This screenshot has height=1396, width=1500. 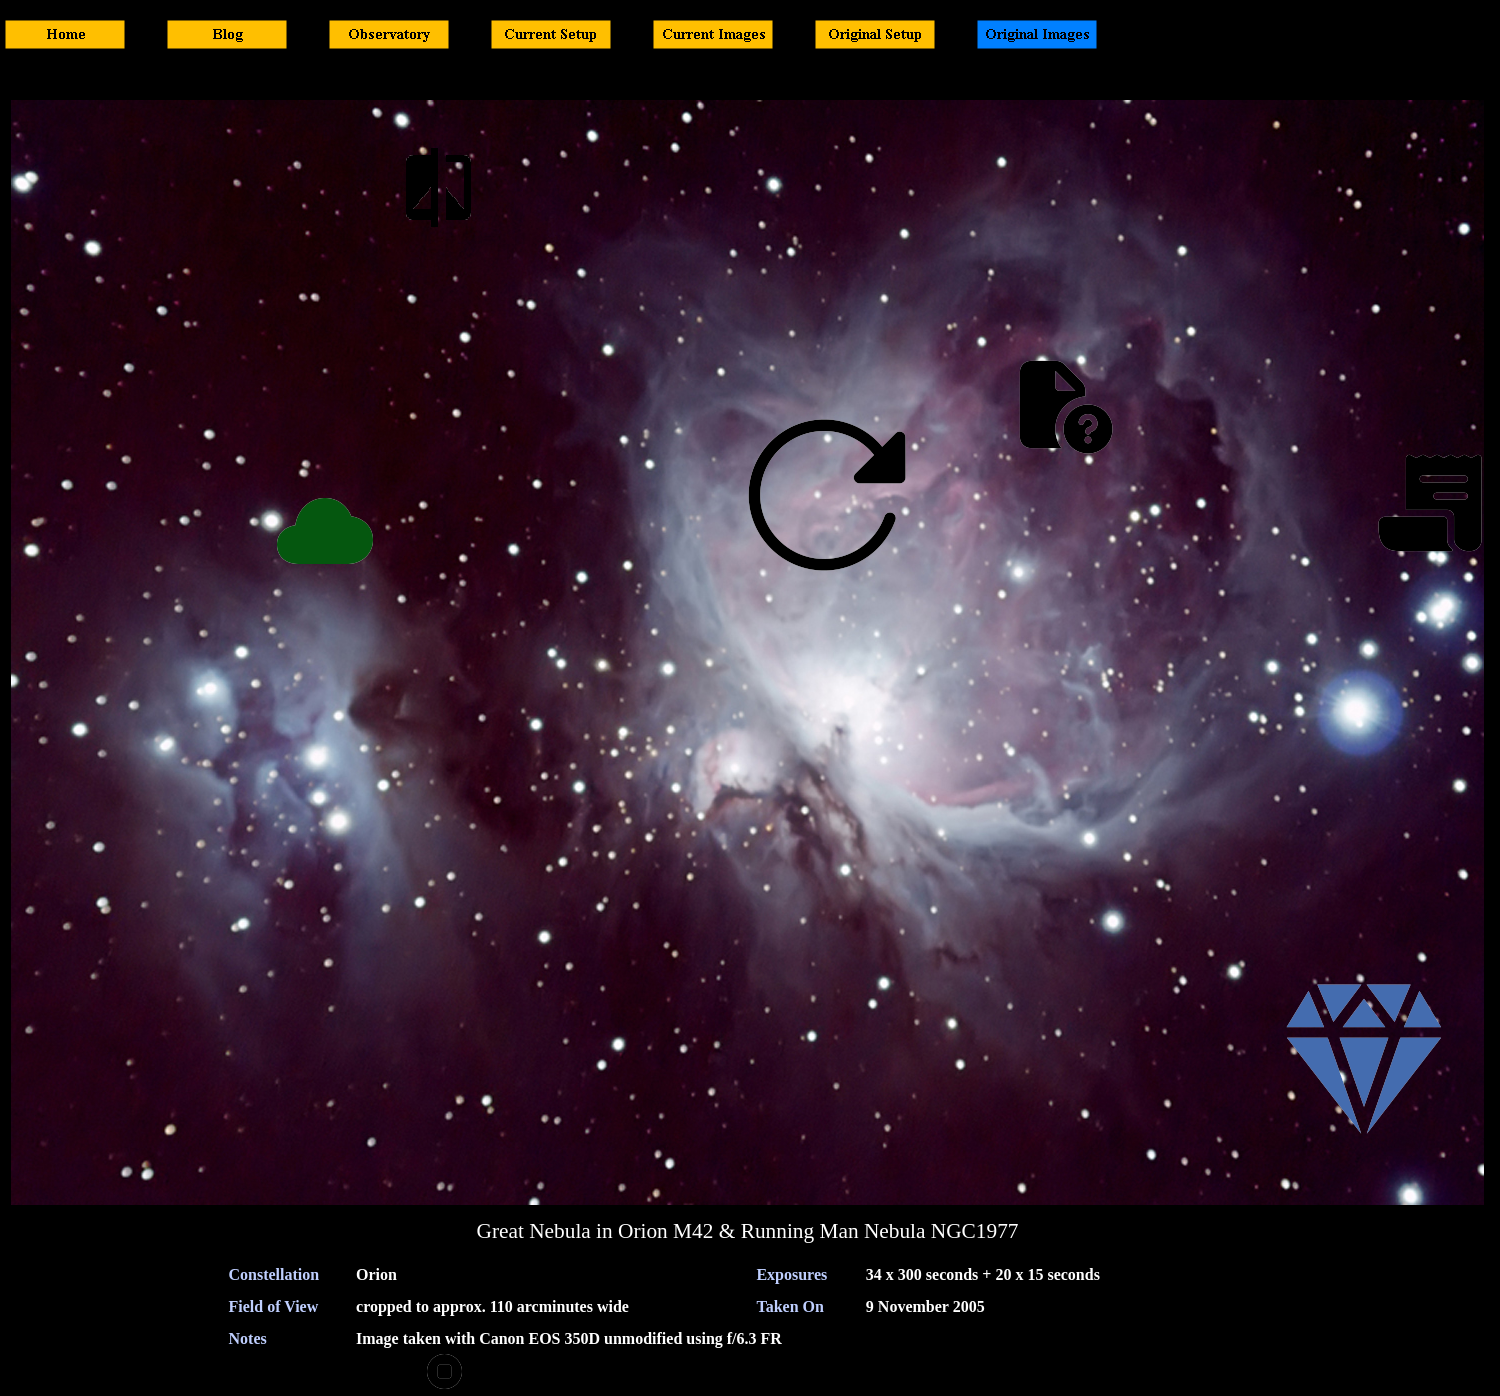 I want to click on indicates cloudy weather conditions, so click(x=325, y=531).